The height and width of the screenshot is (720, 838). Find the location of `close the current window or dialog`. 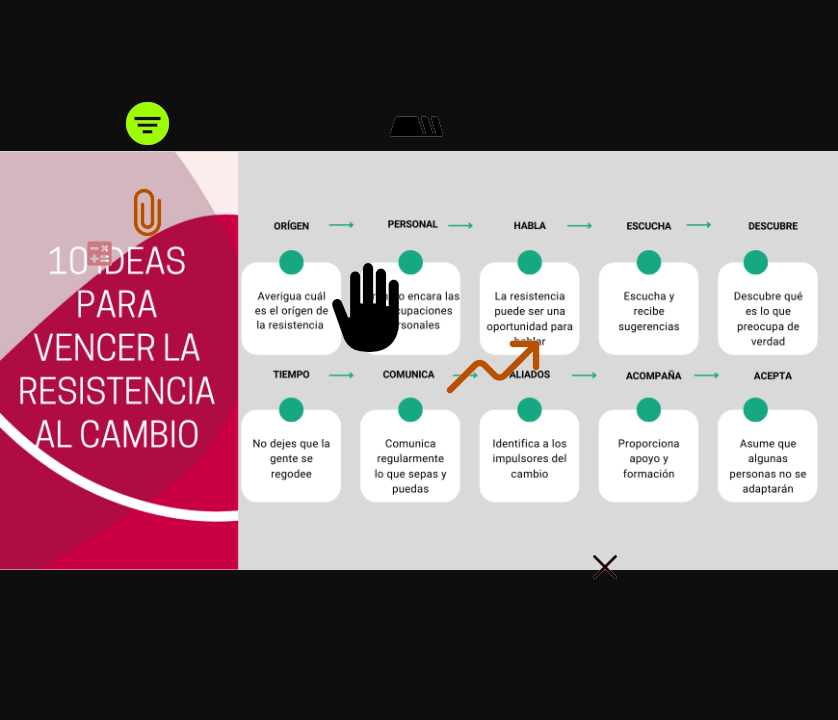

close the current window or dialog is located at coordinates (605, 567).